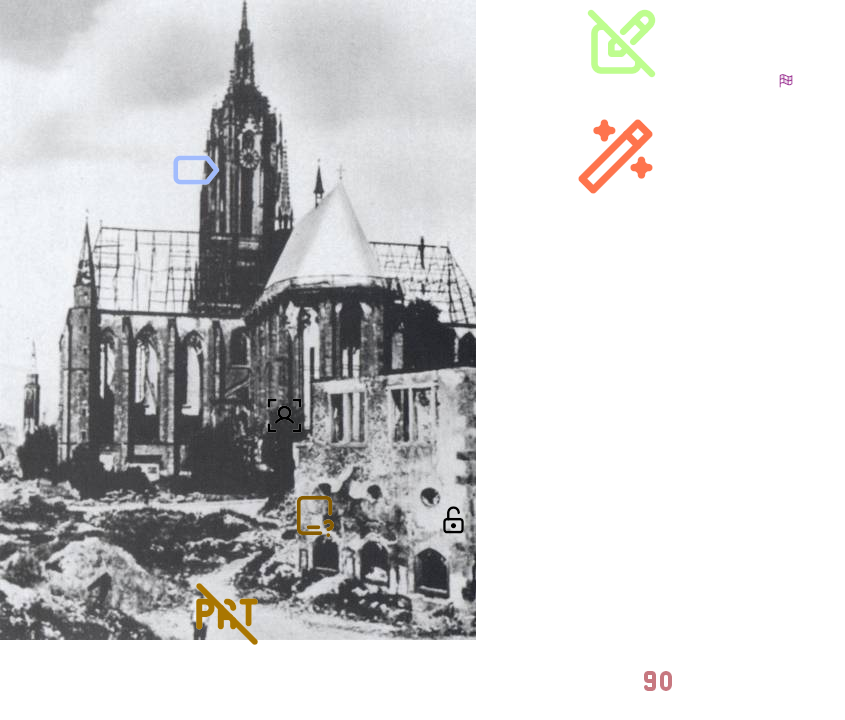 The width and height of the screenshot is (845, 720). I want to click on editing is disabled or unavailable, so click(621, 43).